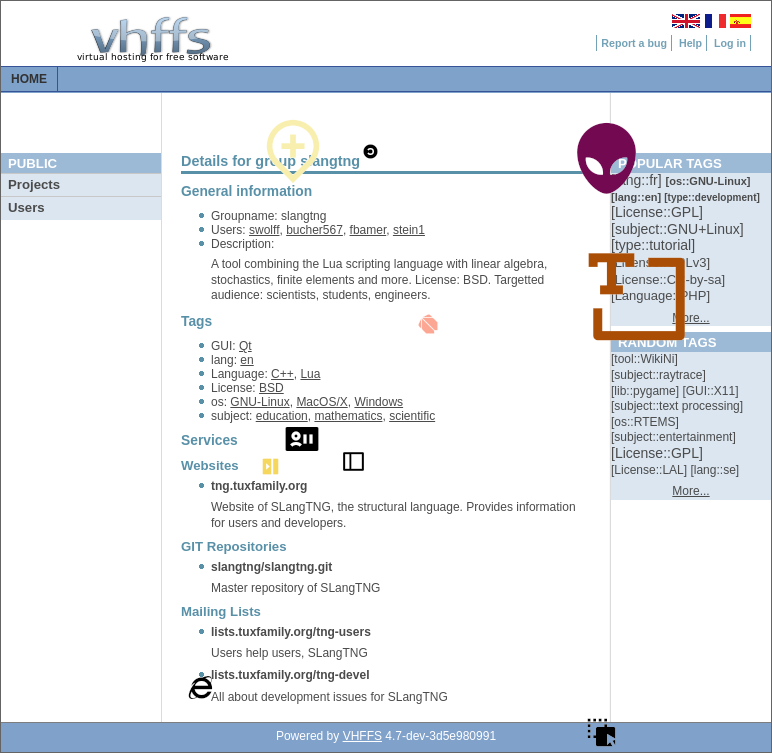  What do you see at coordinates (353, 461) in the screenshot?
I see `toggle the sidebar panel` at bounding box center [353, 461].